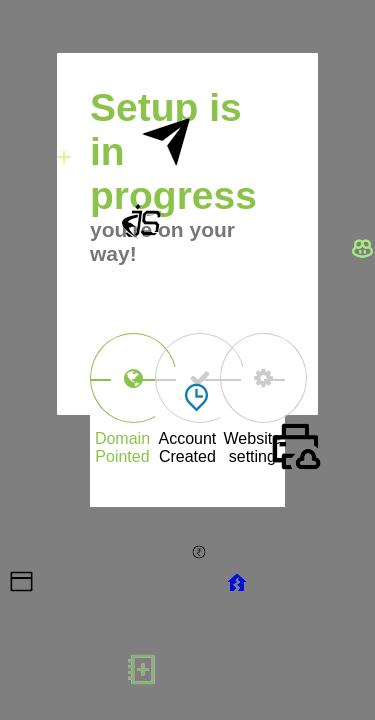 This screenshot has width=375, height=720. What do you see at coordinates (64, 157) in the screenshot?
I see `add a new item` at bounding box center [64, 157].